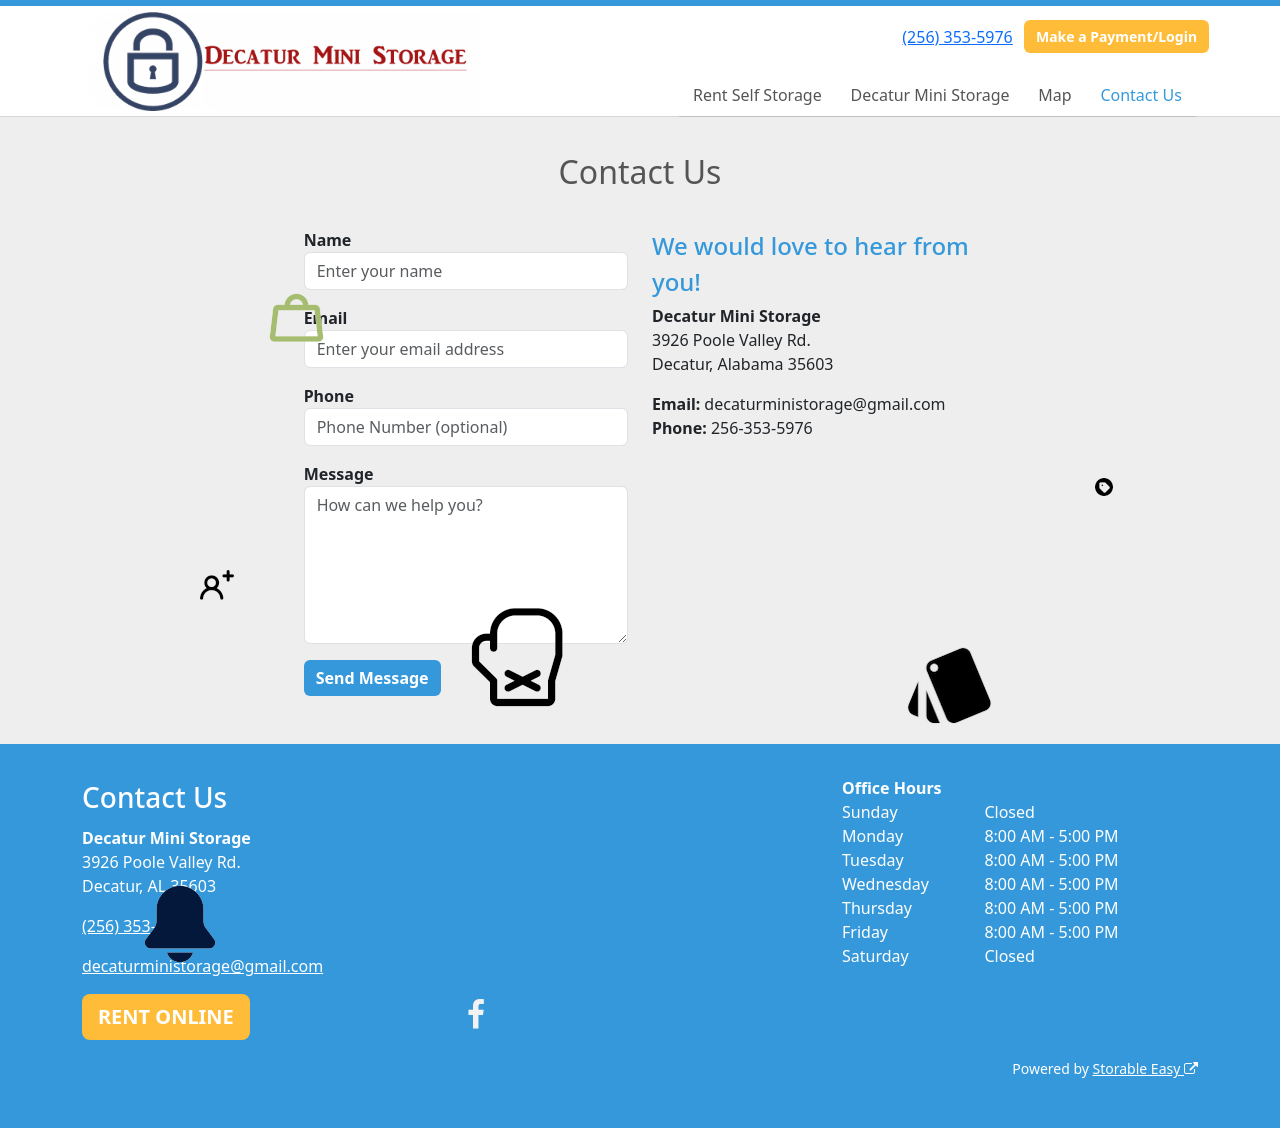 This screenshot has width=1280, height=1128. I want to click on access your shopping bag, so click(296, 320).